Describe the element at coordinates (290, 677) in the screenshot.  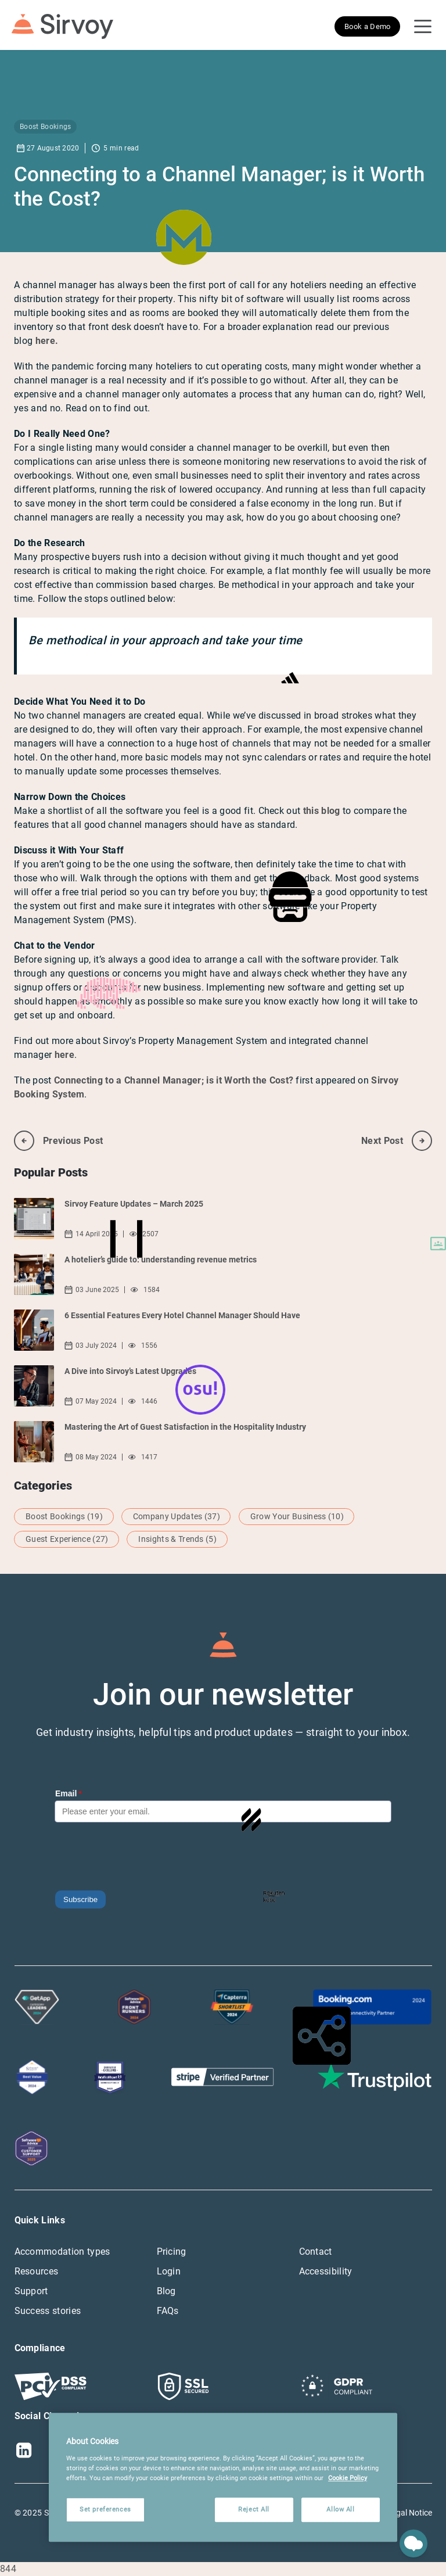
I see `adidas brand logo` at that location.